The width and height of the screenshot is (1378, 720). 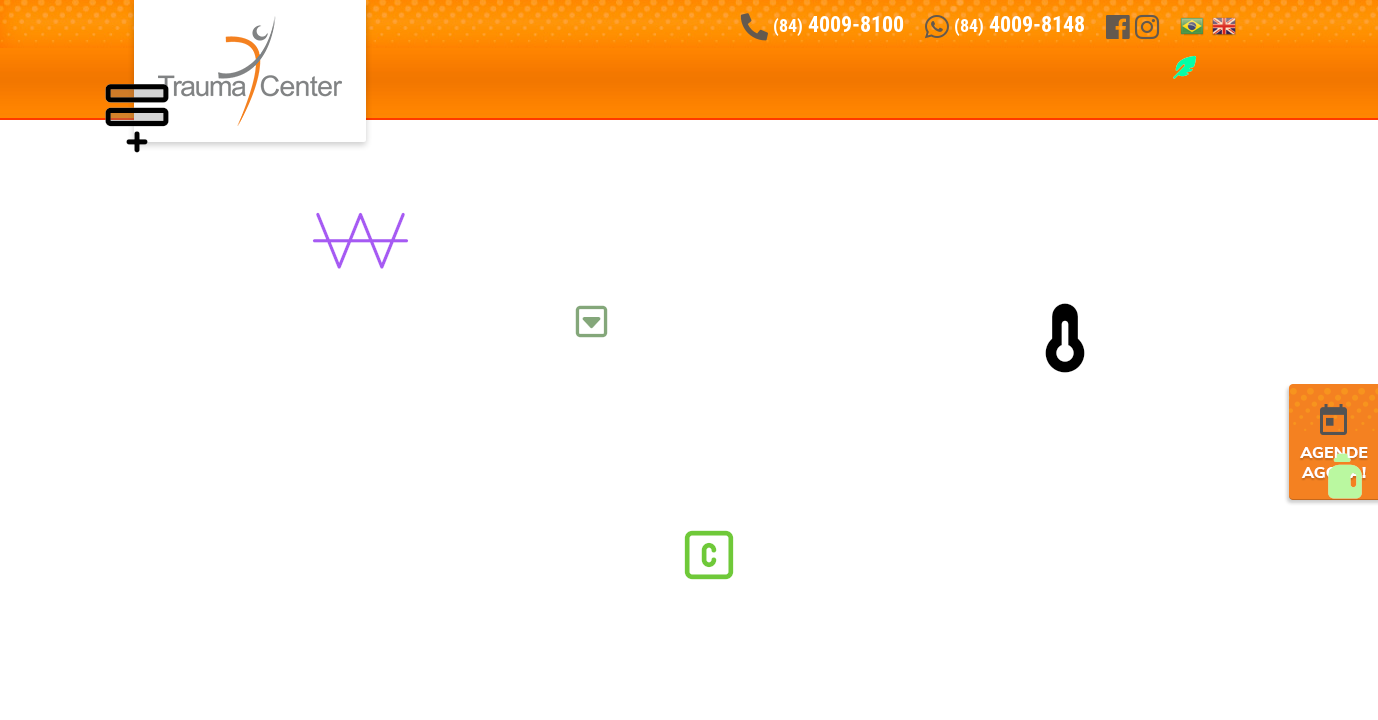 What do you see at coordinates (1184, 67) in the screenshot?
I see `compose a new message or note` at bounding box center [1184, 67].